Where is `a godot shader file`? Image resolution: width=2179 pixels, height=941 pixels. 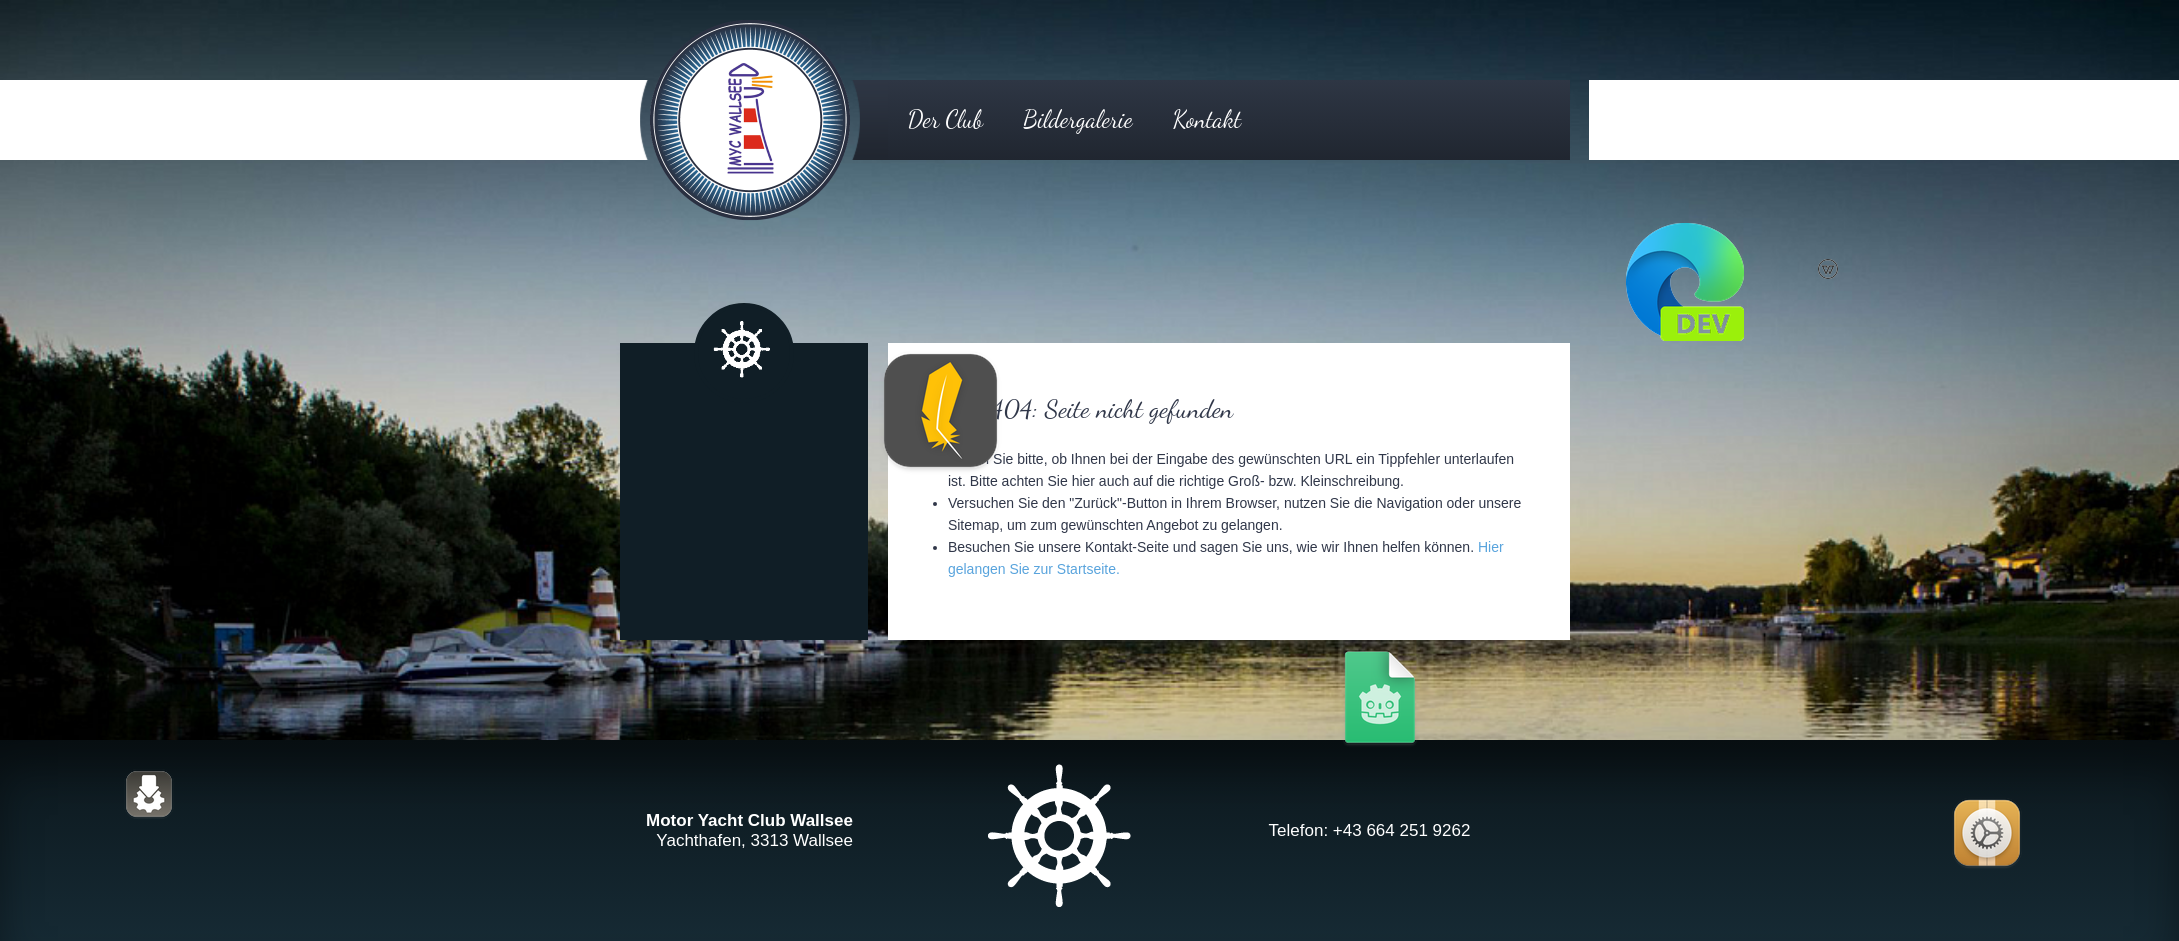
a godot shader file is located at coordinates (1380, 699).